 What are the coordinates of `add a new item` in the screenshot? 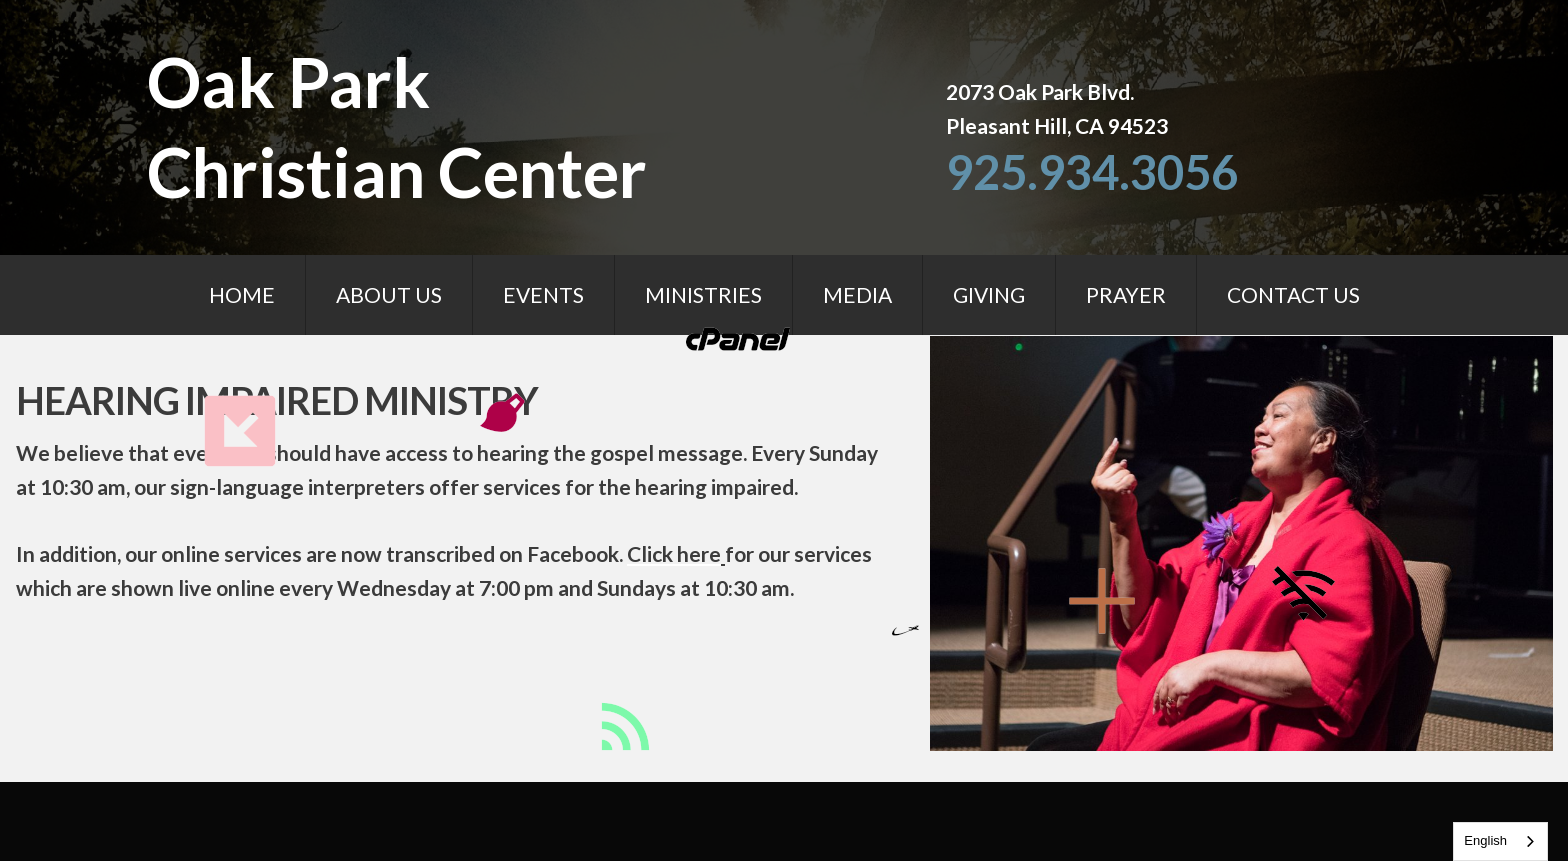 It's located at (1102, 601).